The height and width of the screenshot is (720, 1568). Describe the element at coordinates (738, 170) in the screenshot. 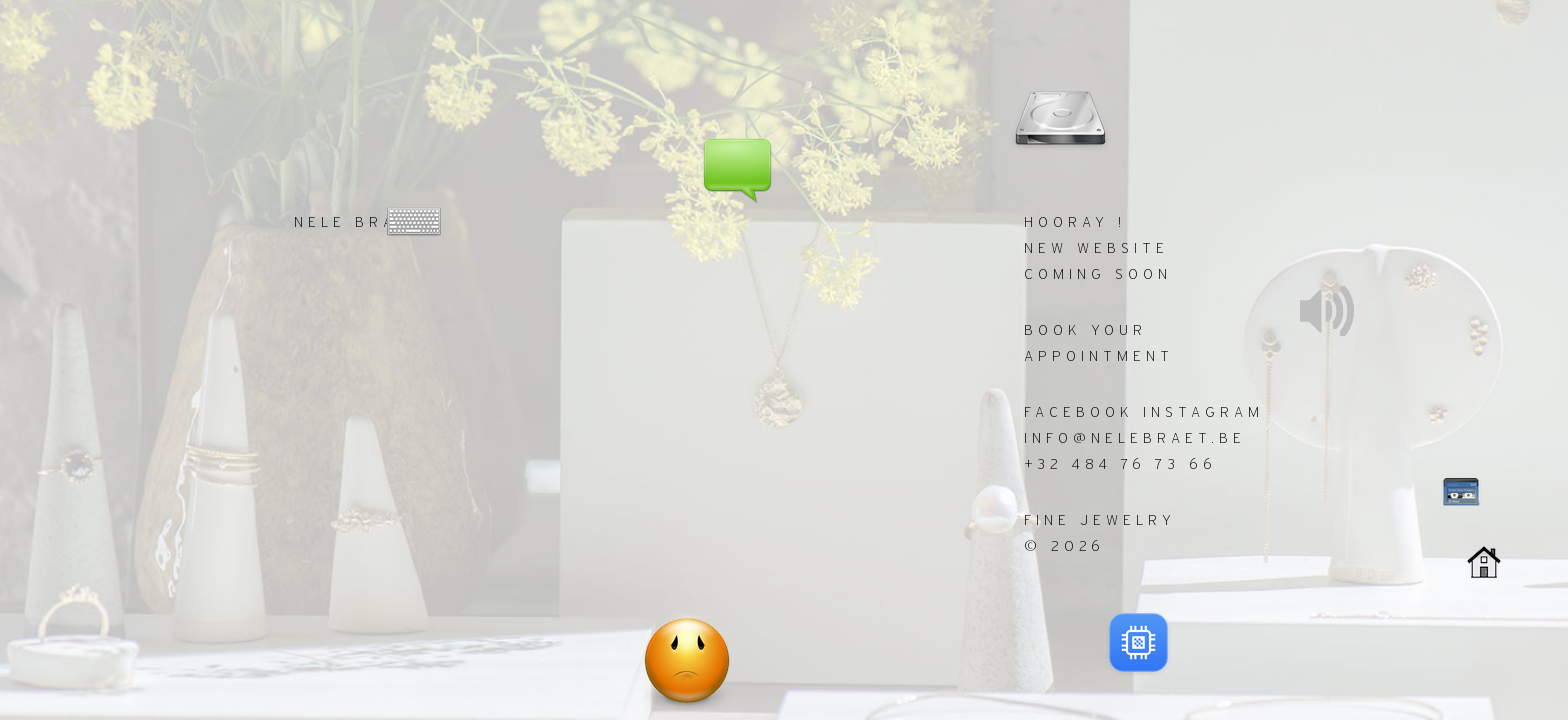

I see `indicates user is online and available` at that location.